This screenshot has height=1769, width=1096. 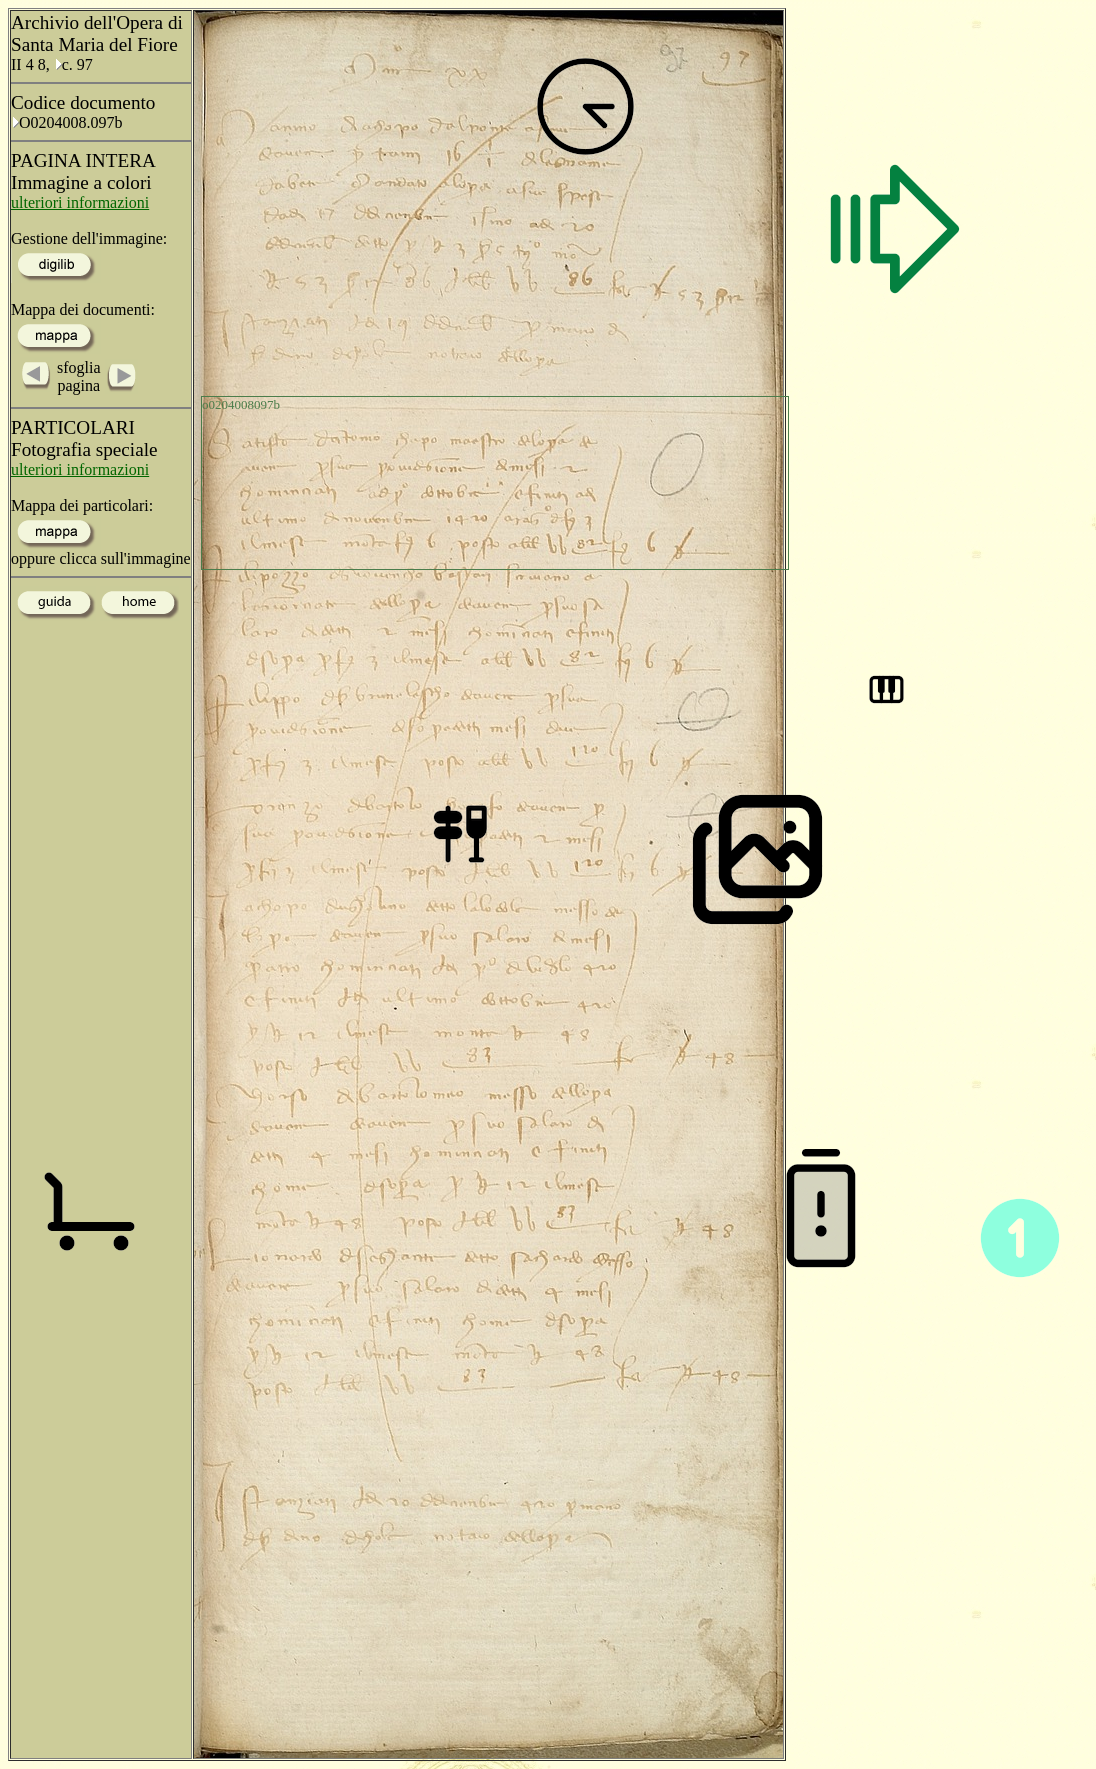 What do you see at coordinates (88, 1207) in the screenshot?
I see `view your shopping cart` at bounding box center [88, 1207].